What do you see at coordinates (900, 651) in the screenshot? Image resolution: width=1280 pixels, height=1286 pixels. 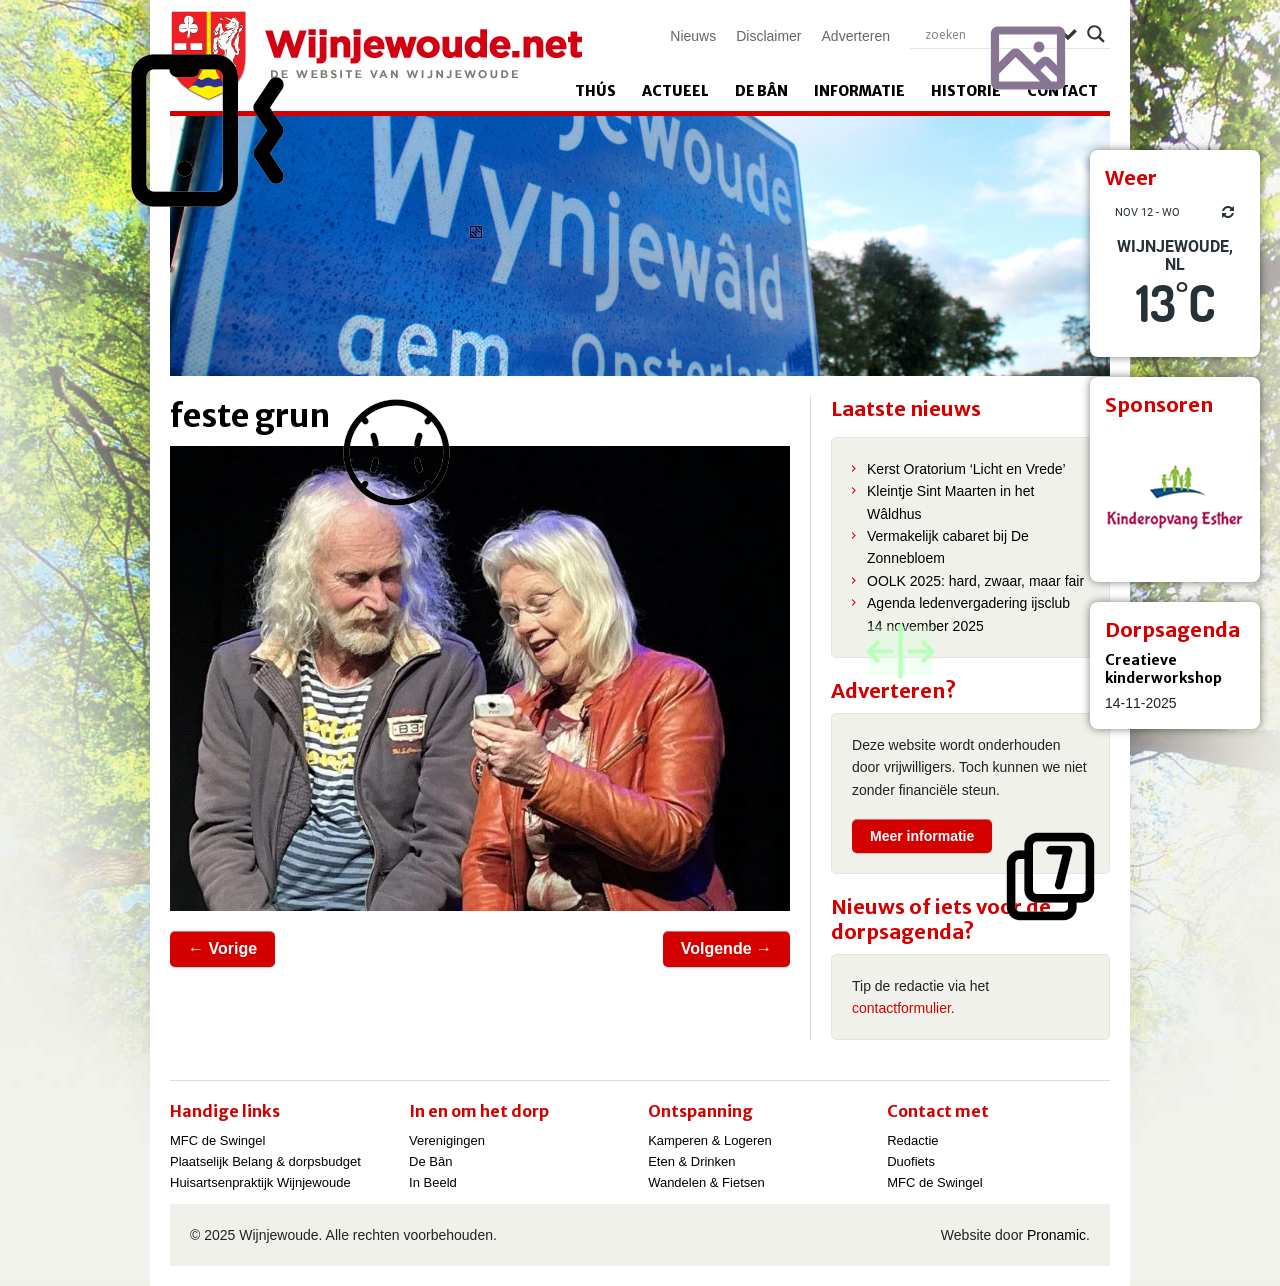 I see `expand content horizontally` at bounding box center [900, 651].